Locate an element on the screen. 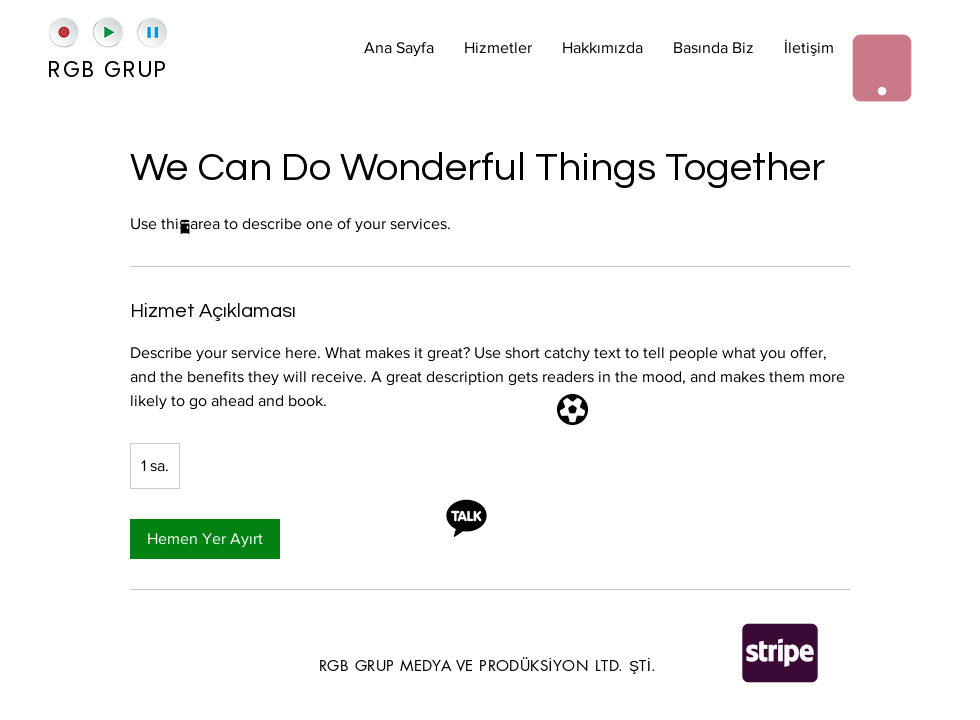 The width and height of the screenshot is (980, 720). tablet device with home button is located at coordinates (882, 68).